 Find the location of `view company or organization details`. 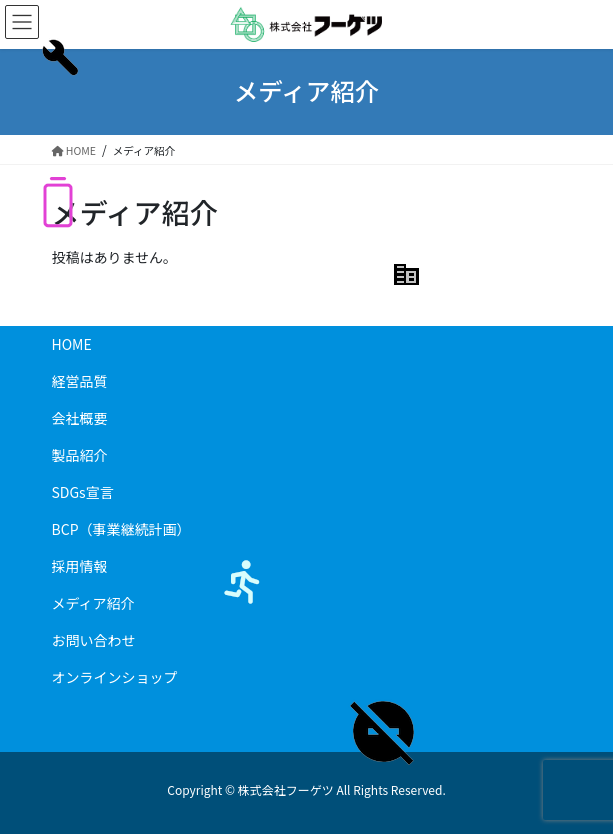

view company or organization details is located at coordinates (406, 274).